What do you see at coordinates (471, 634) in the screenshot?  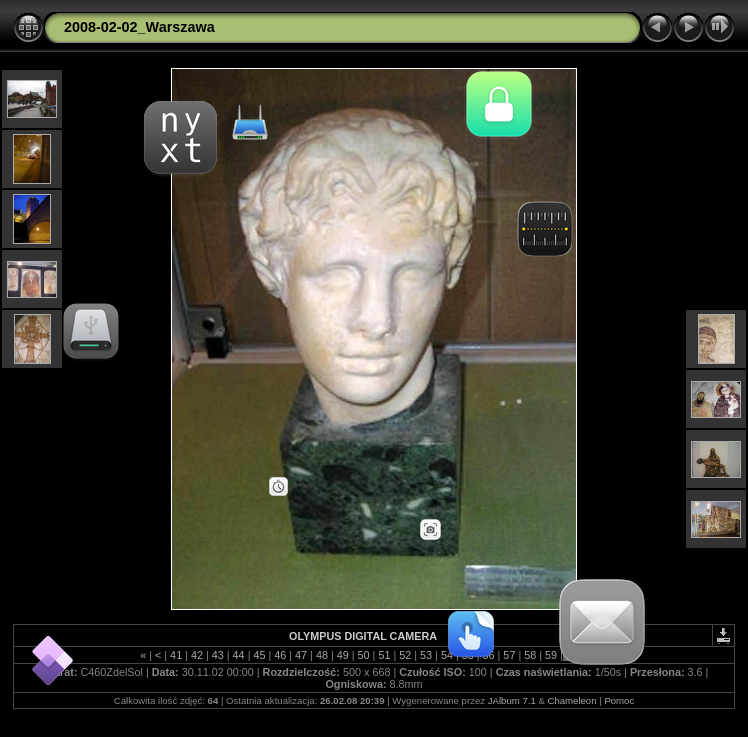 I see `open touchscreen settings and preferences` at bounding box center [471, 634].